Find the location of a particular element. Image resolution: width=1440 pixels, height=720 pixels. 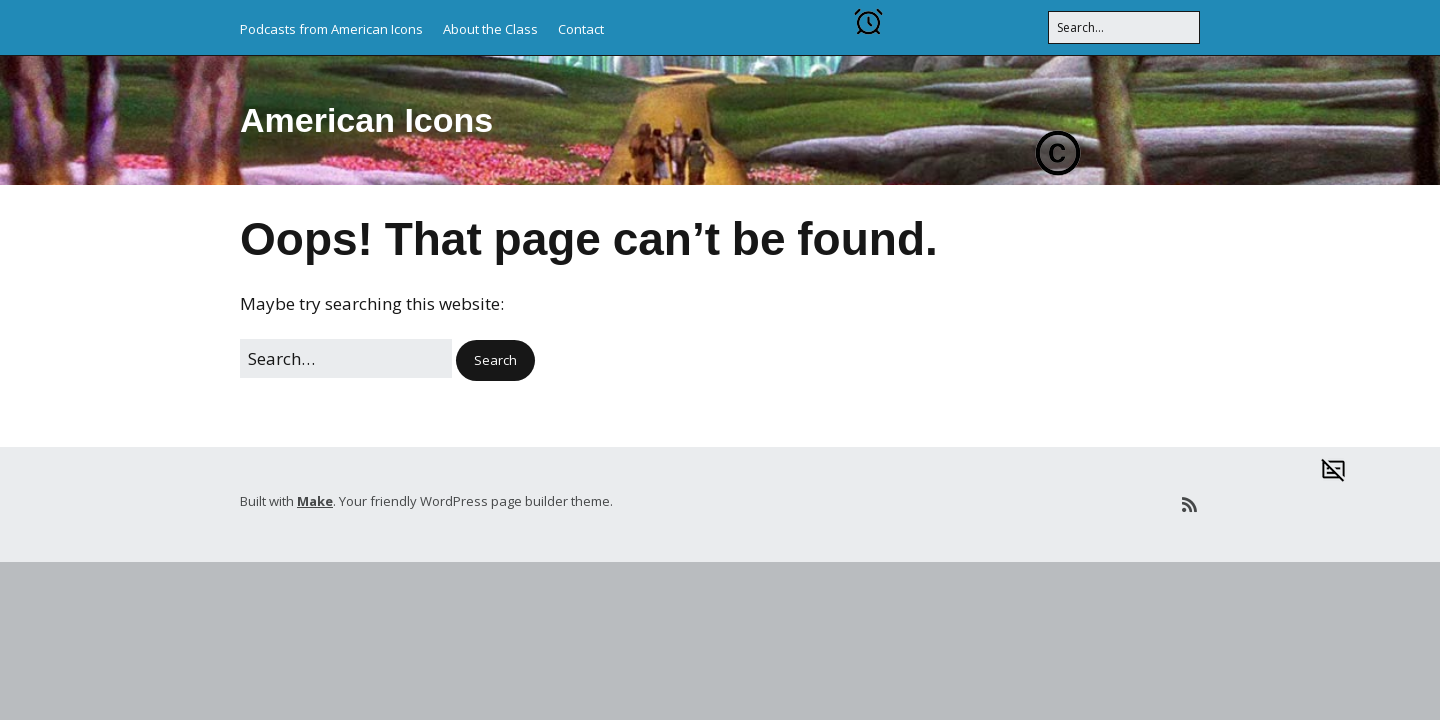

turn off subtitles or closed captions is located at coordinates (1333, 469).